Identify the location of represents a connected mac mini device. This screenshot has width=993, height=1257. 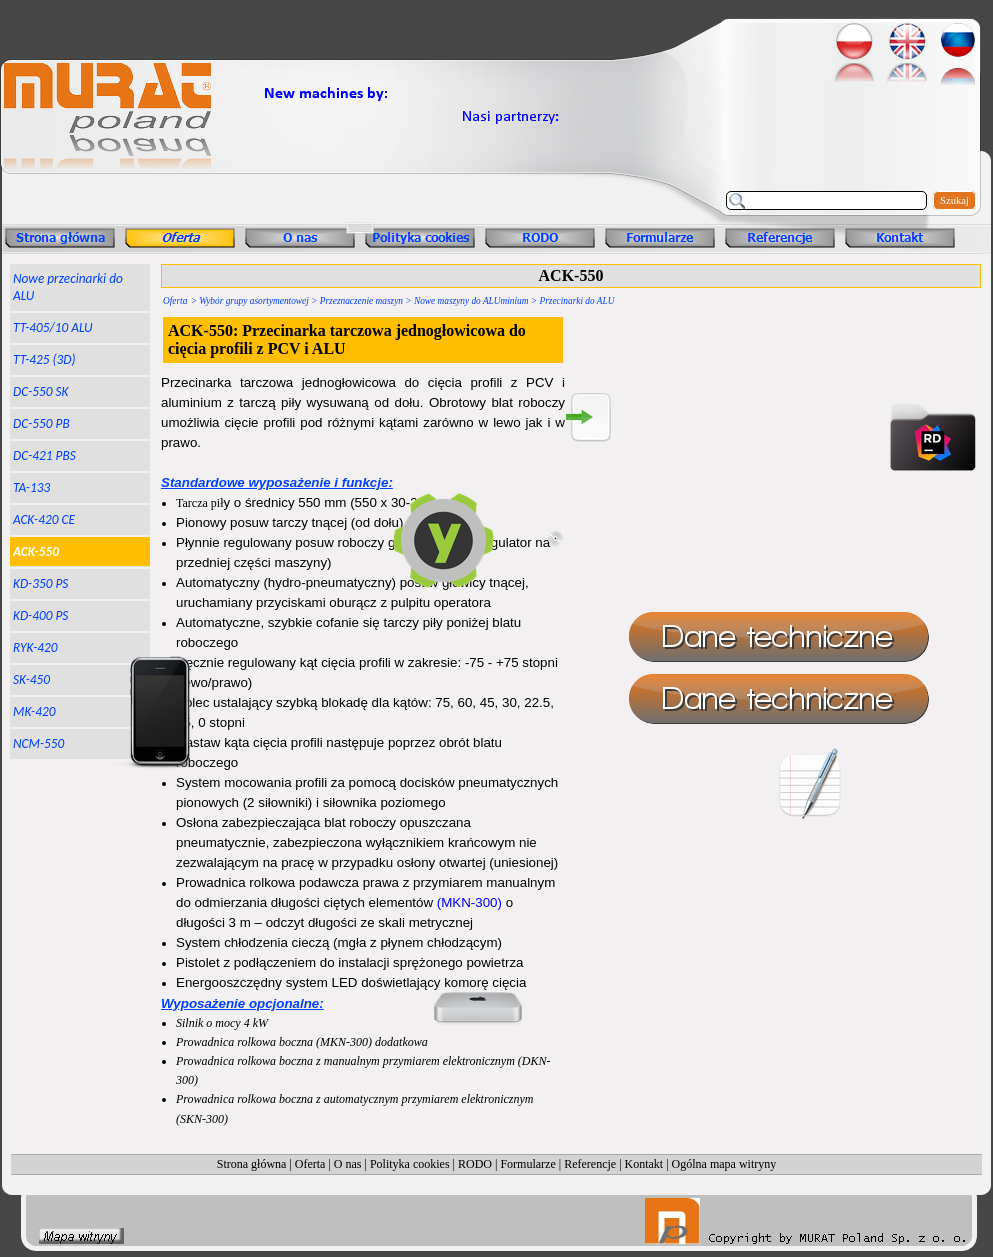
(478, 1007).